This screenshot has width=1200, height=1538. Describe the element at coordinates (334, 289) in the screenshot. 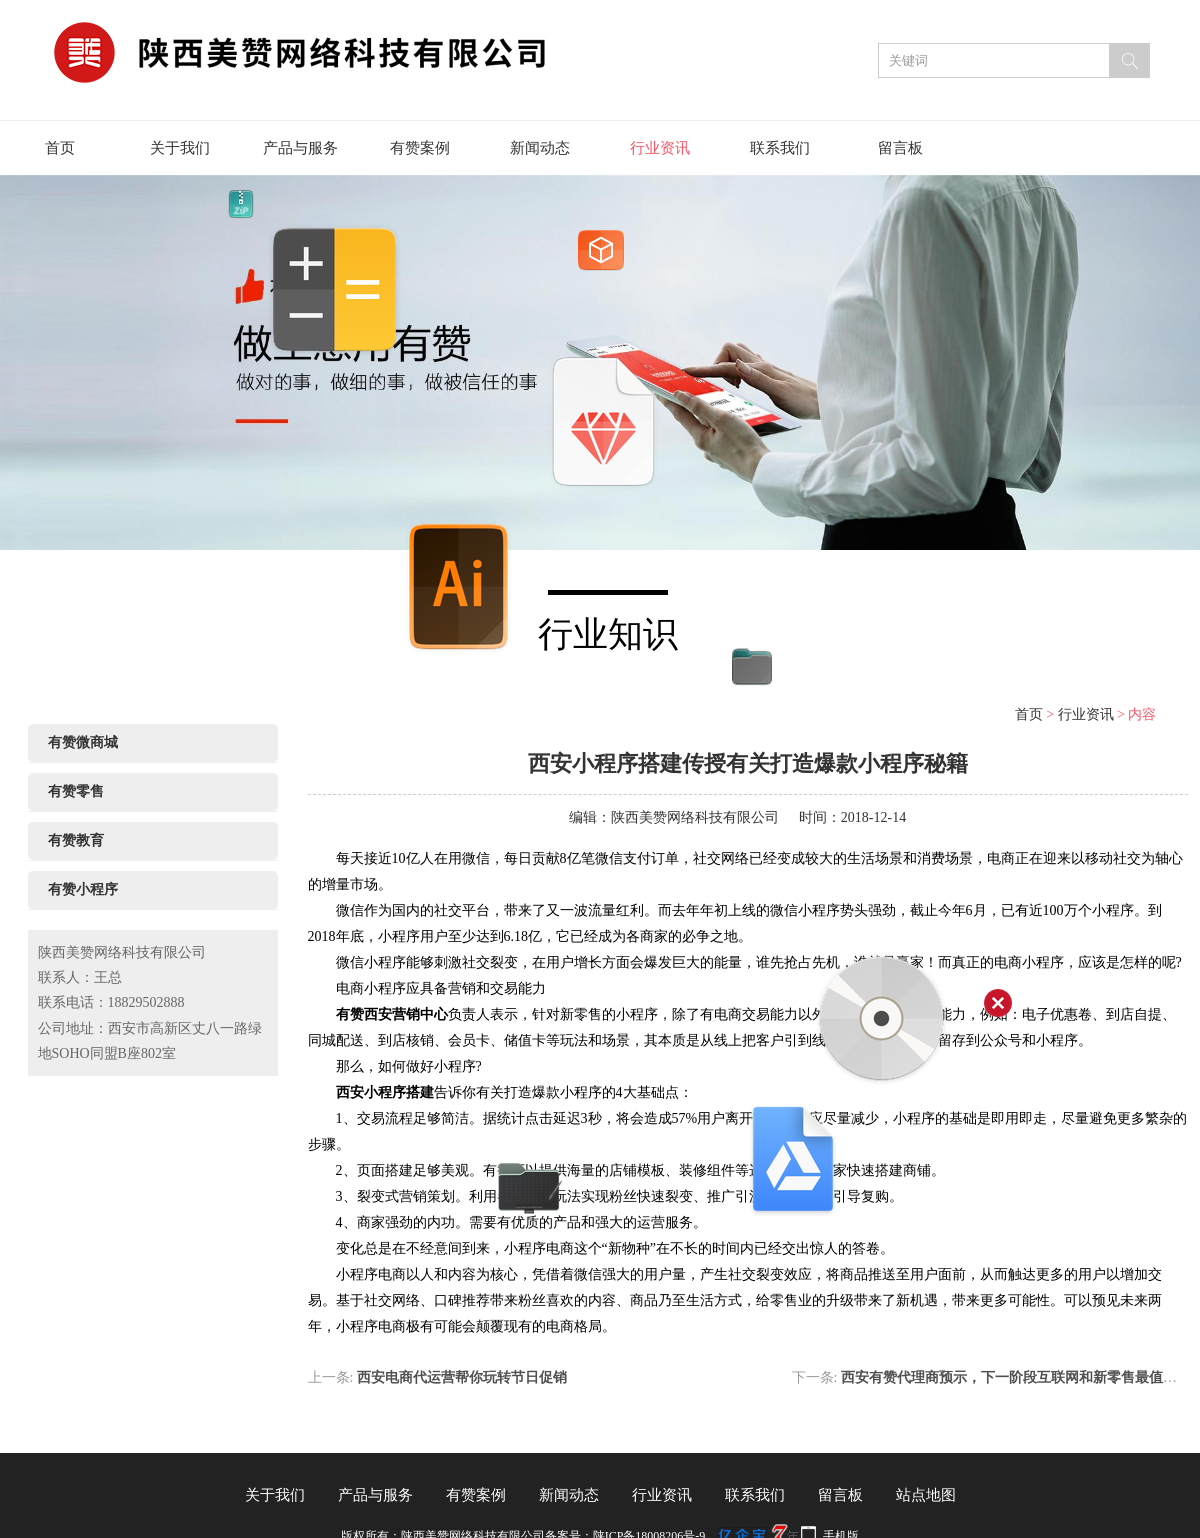

I see `open the calculator app` at that location.